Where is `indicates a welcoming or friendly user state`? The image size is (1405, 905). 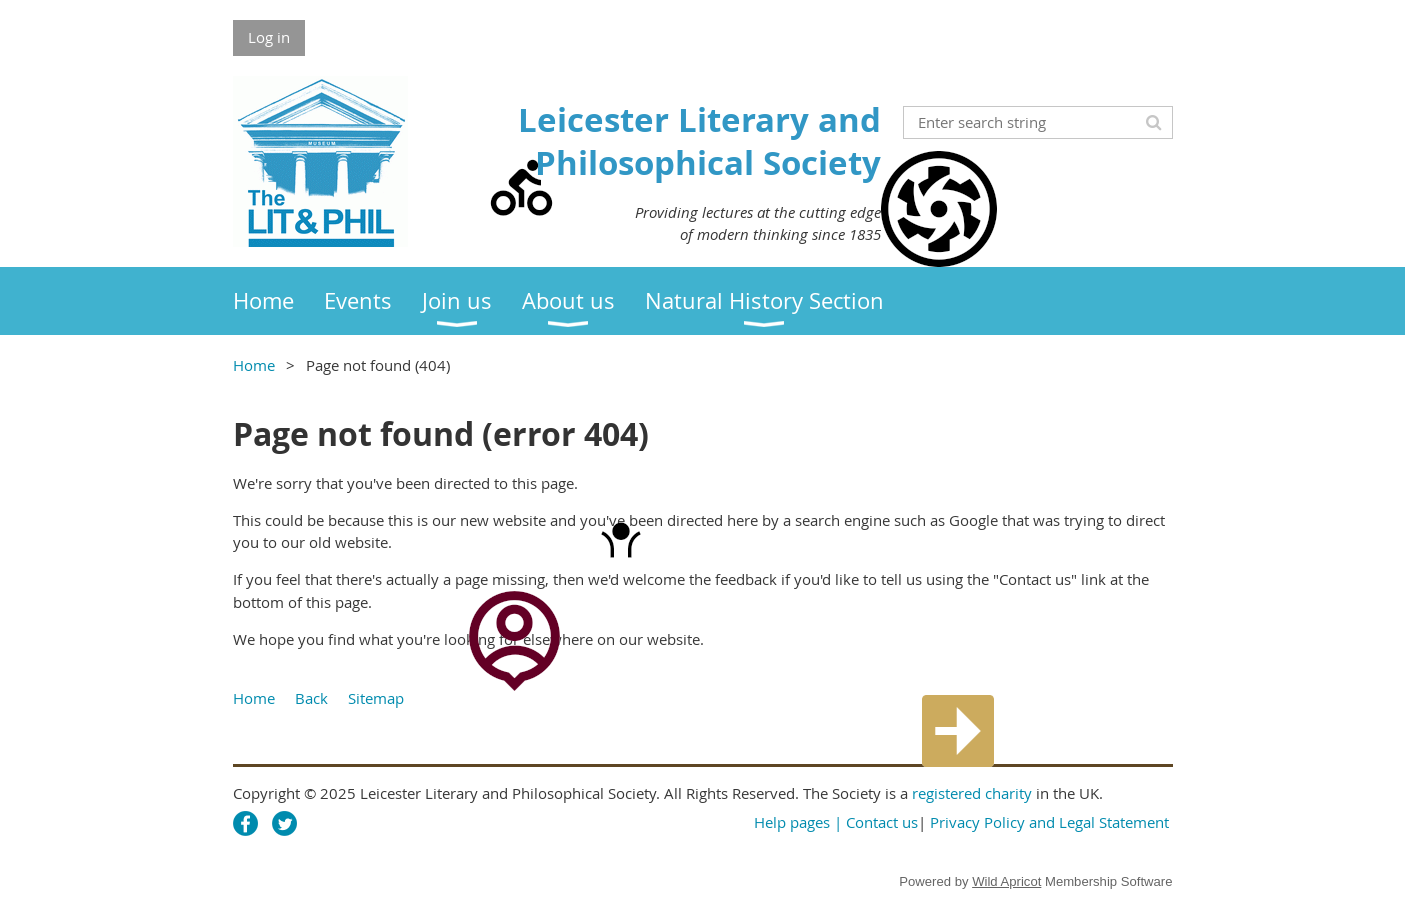 indicates a welcoming or friendly user state is located at coordinates (621, 540).